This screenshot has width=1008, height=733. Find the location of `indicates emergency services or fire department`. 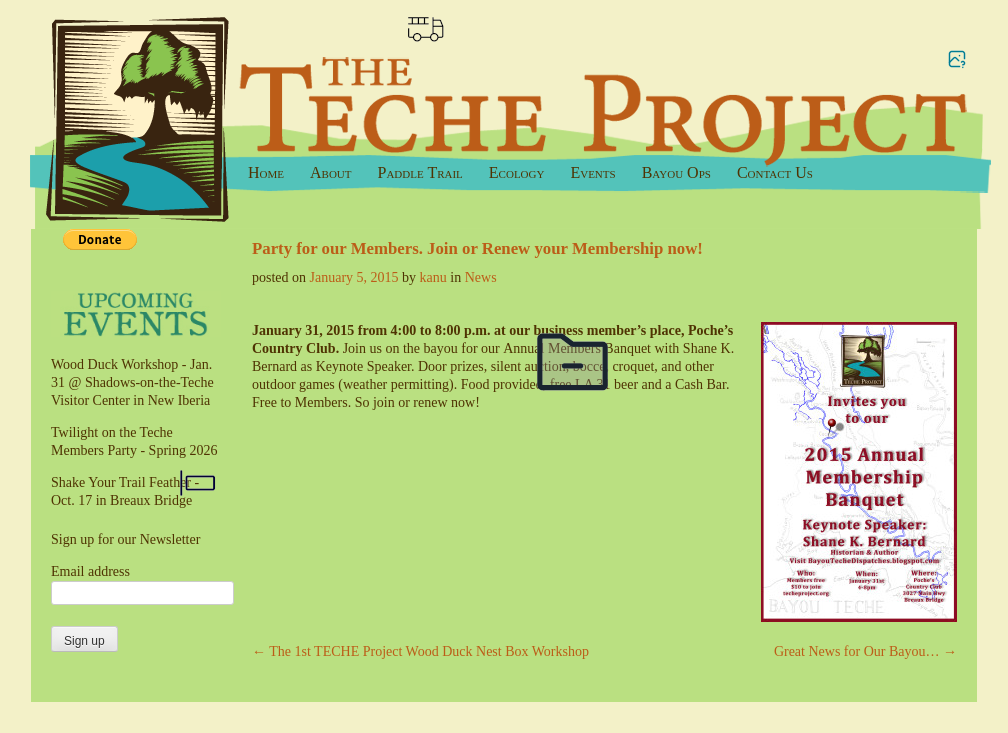

indicates emergency services or fire department is located at coordinates (424, 27).